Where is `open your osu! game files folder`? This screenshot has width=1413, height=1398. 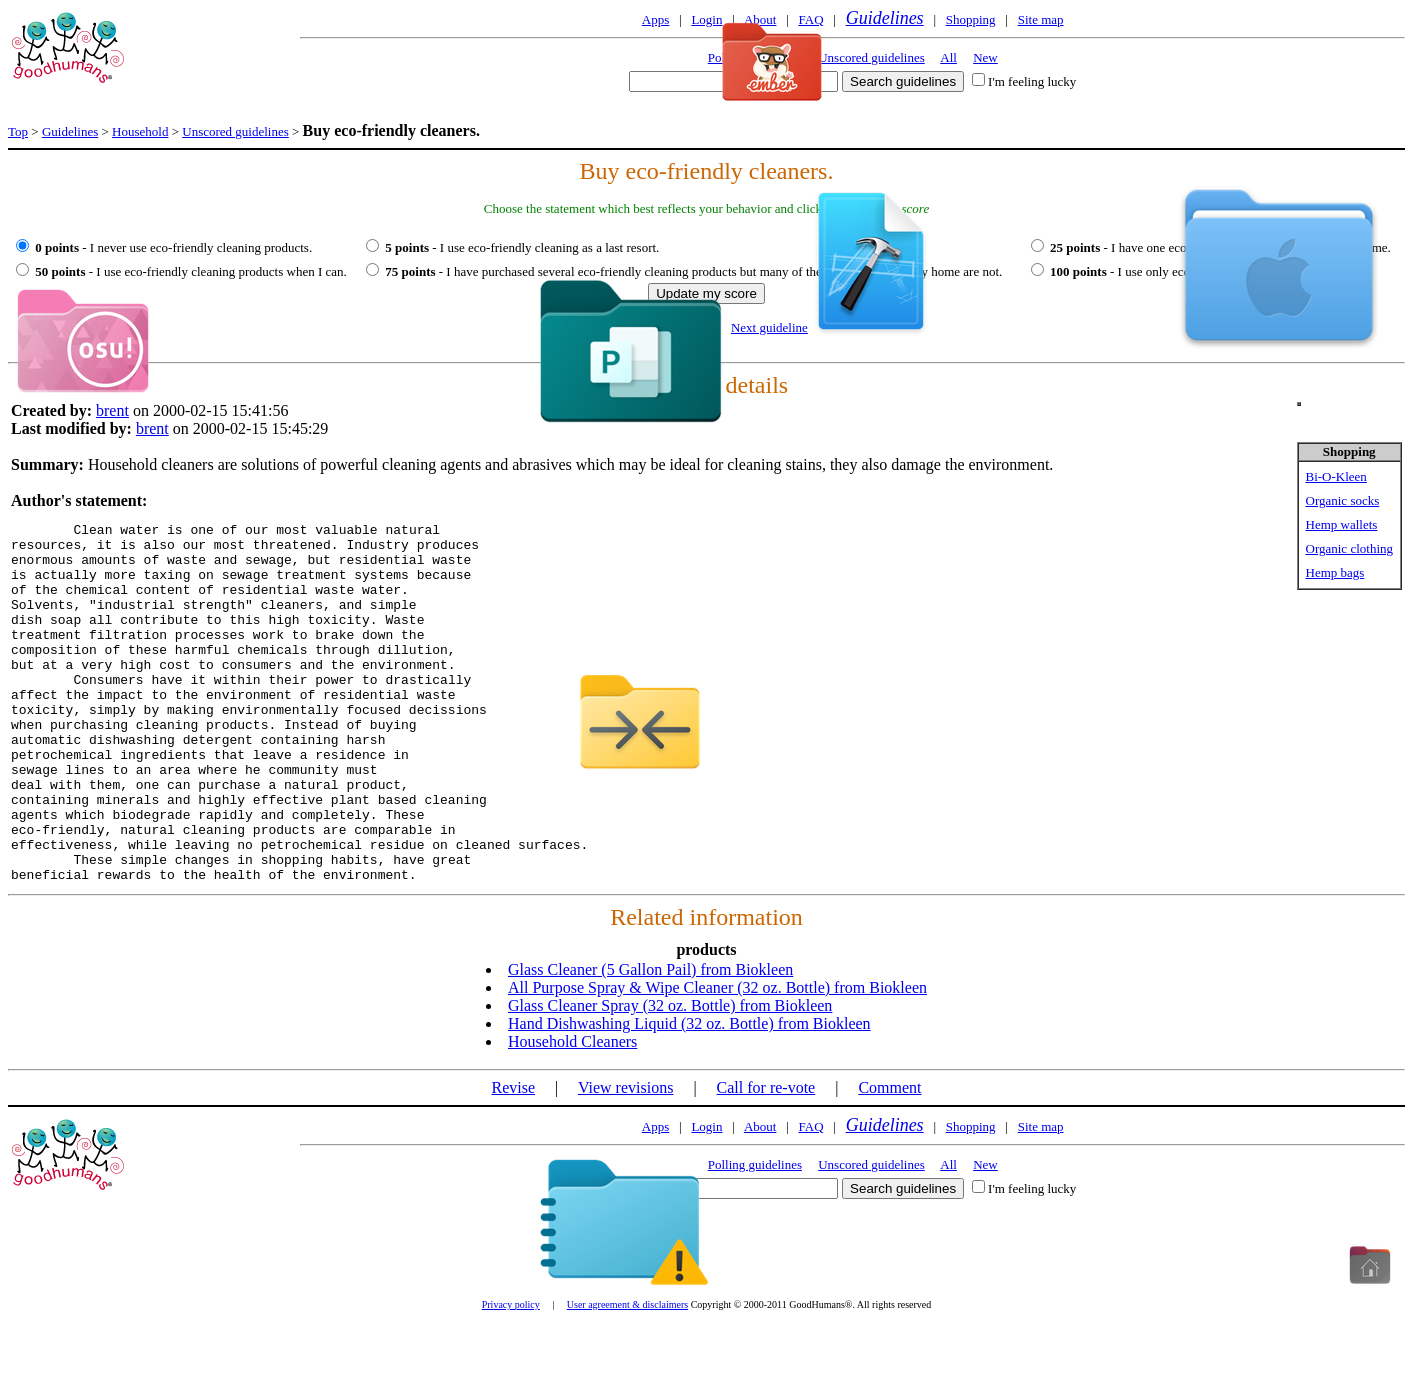
open your osu! game files folder is located at coordinates (82, 344).